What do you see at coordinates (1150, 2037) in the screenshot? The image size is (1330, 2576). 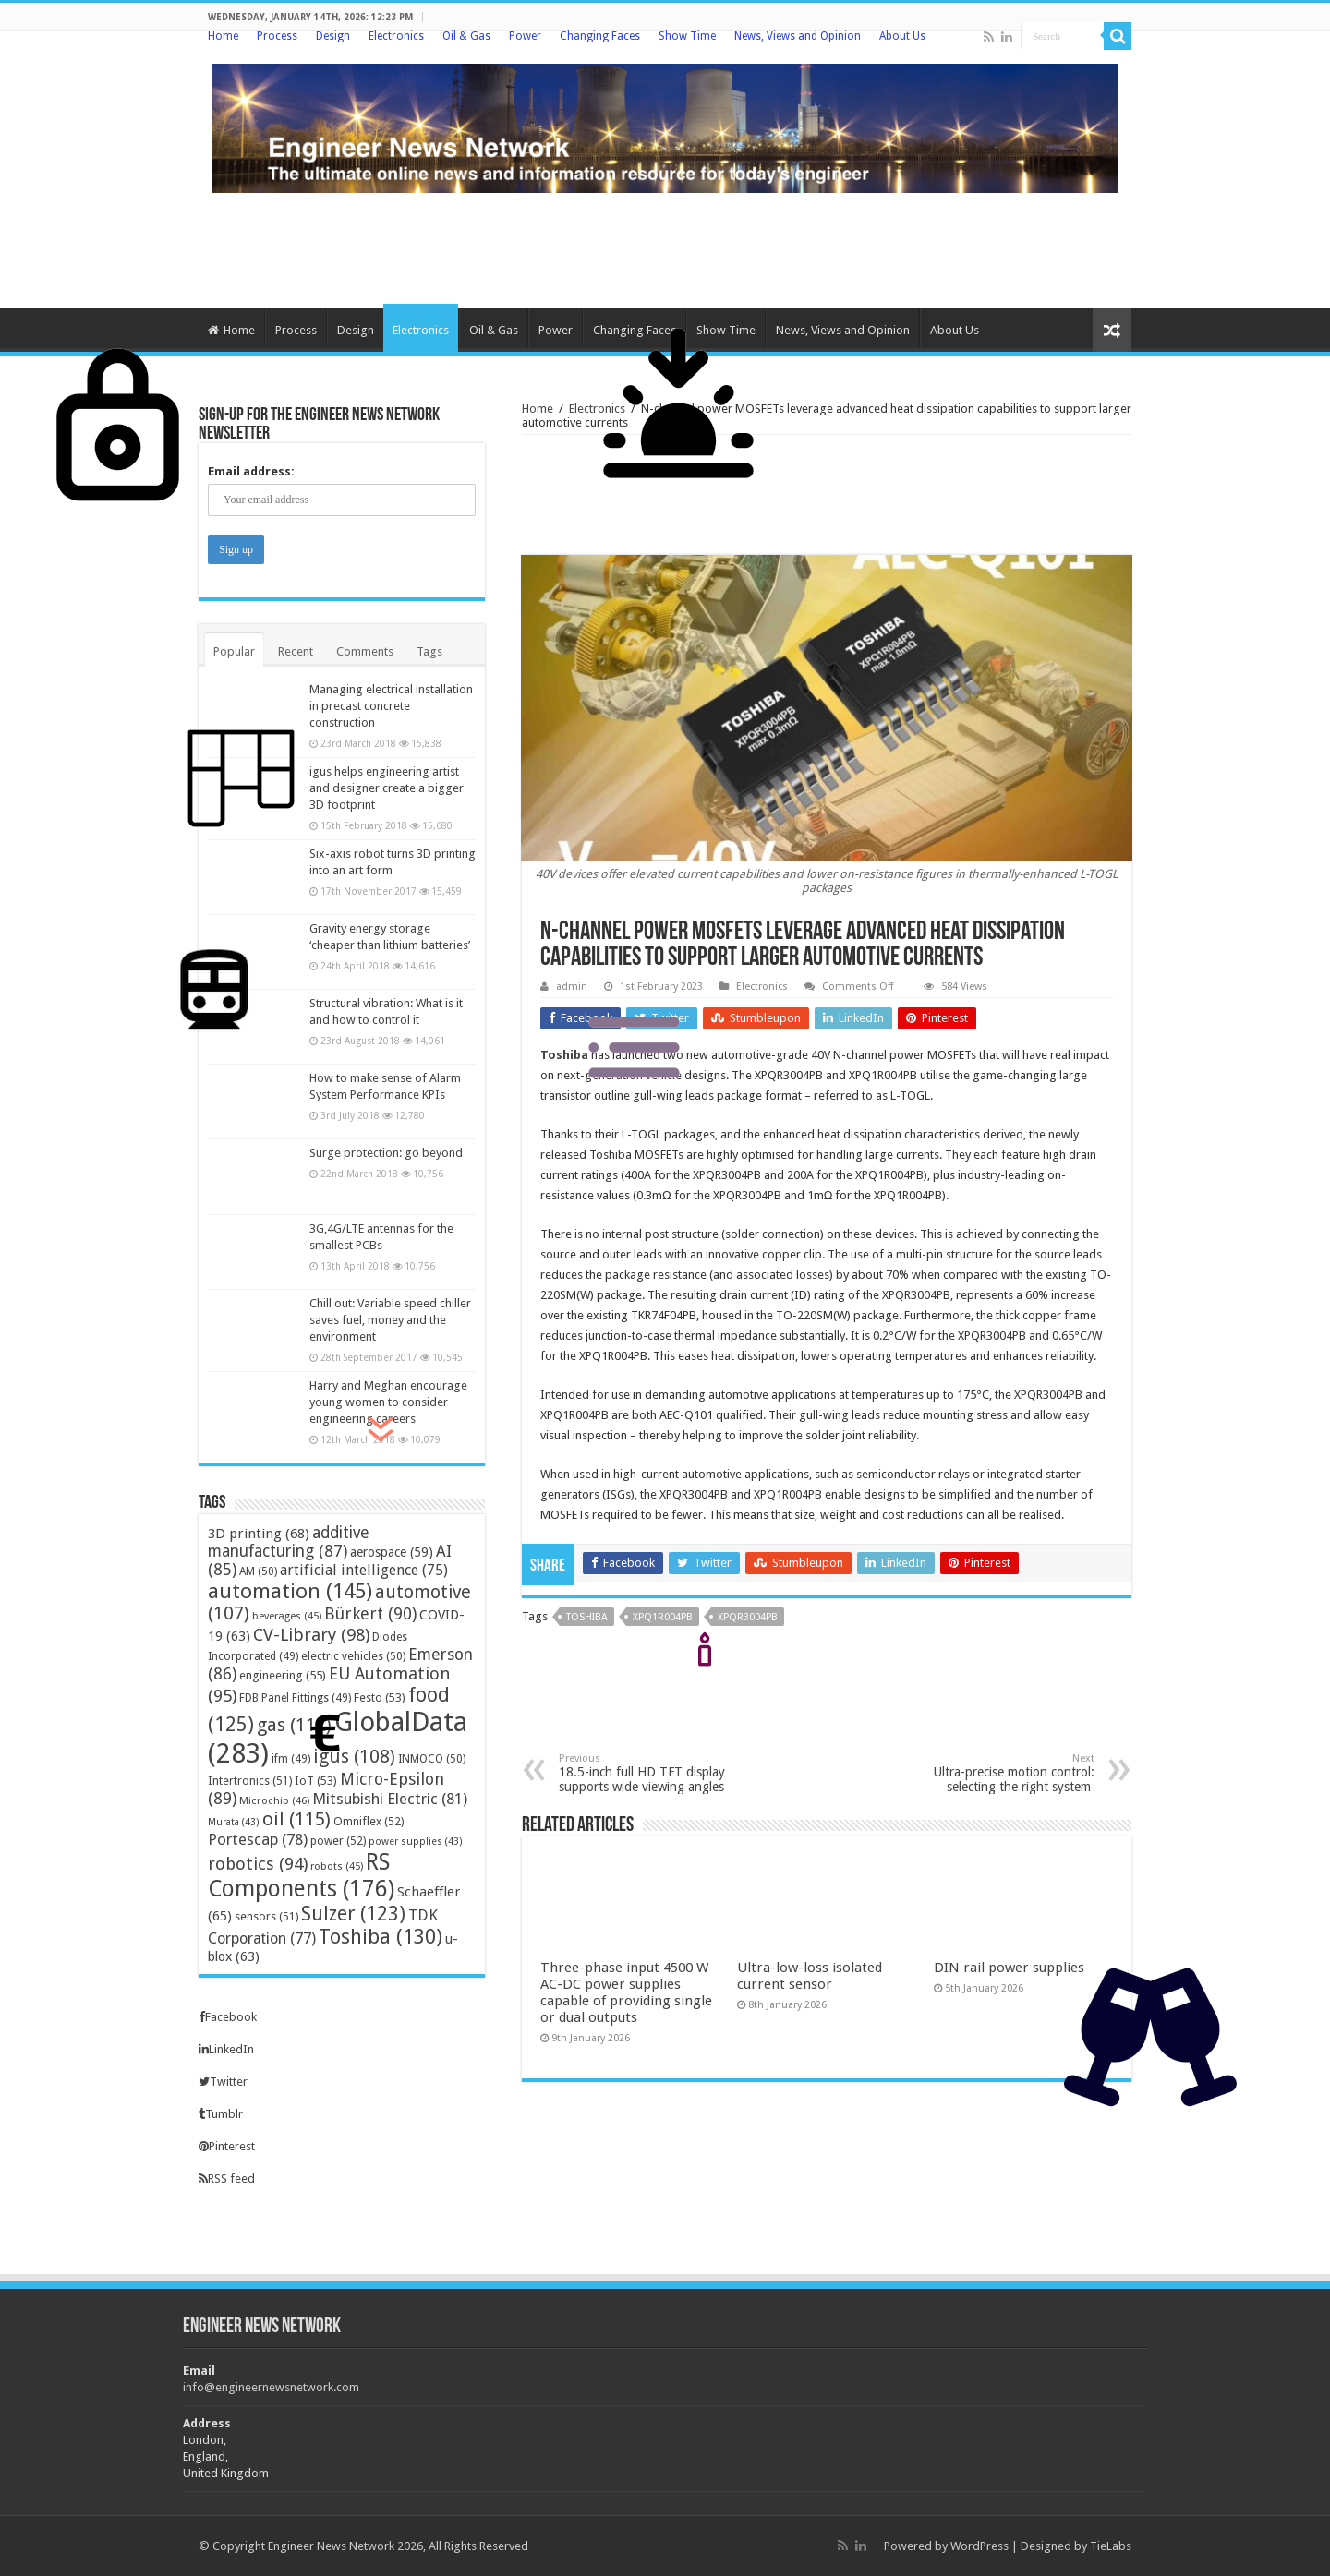 I see `celebrate an achievement or milestone` at bounding box center [1150, 2037].